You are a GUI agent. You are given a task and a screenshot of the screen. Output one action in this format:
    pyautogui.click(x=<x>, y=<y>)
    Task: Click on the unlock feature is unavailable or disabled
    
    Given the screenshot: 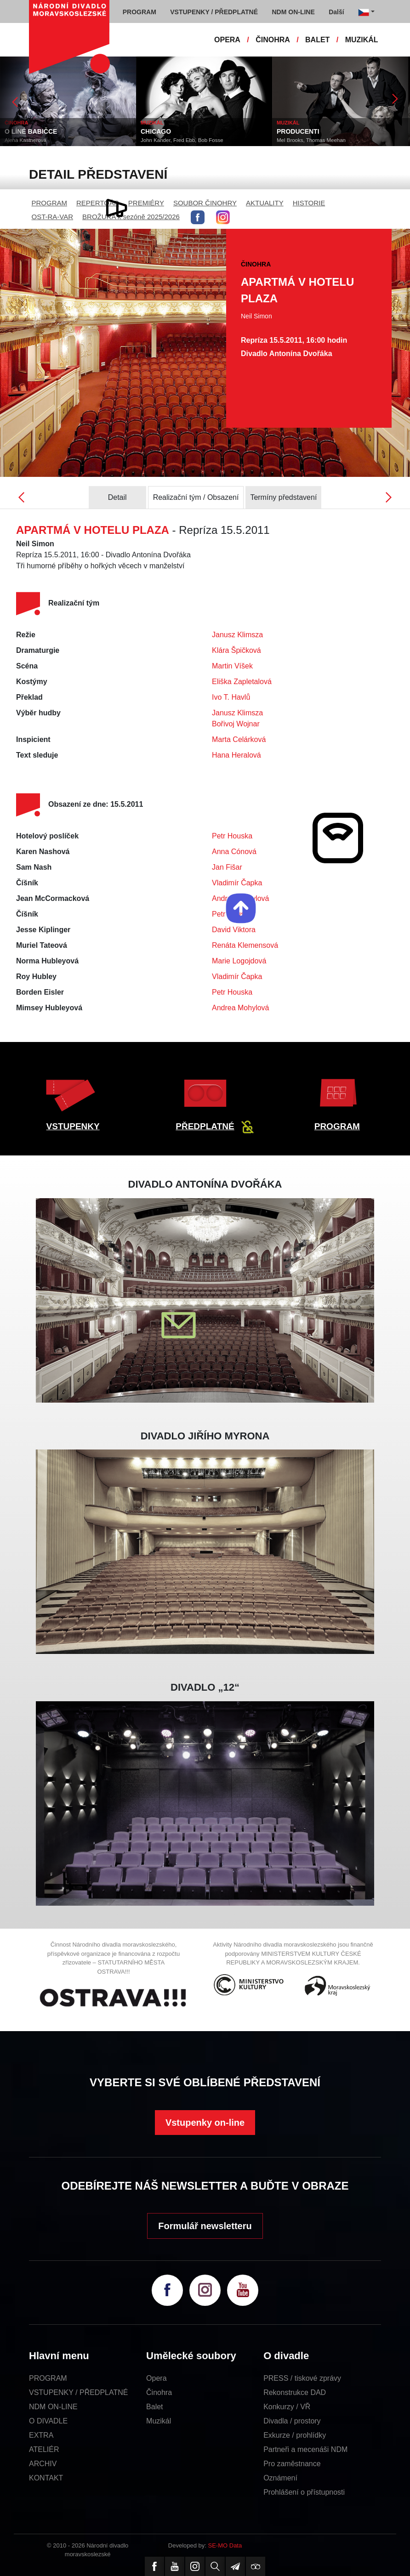 What is the action you would take?
    pyautogui.click(x=247, y=1127)
    